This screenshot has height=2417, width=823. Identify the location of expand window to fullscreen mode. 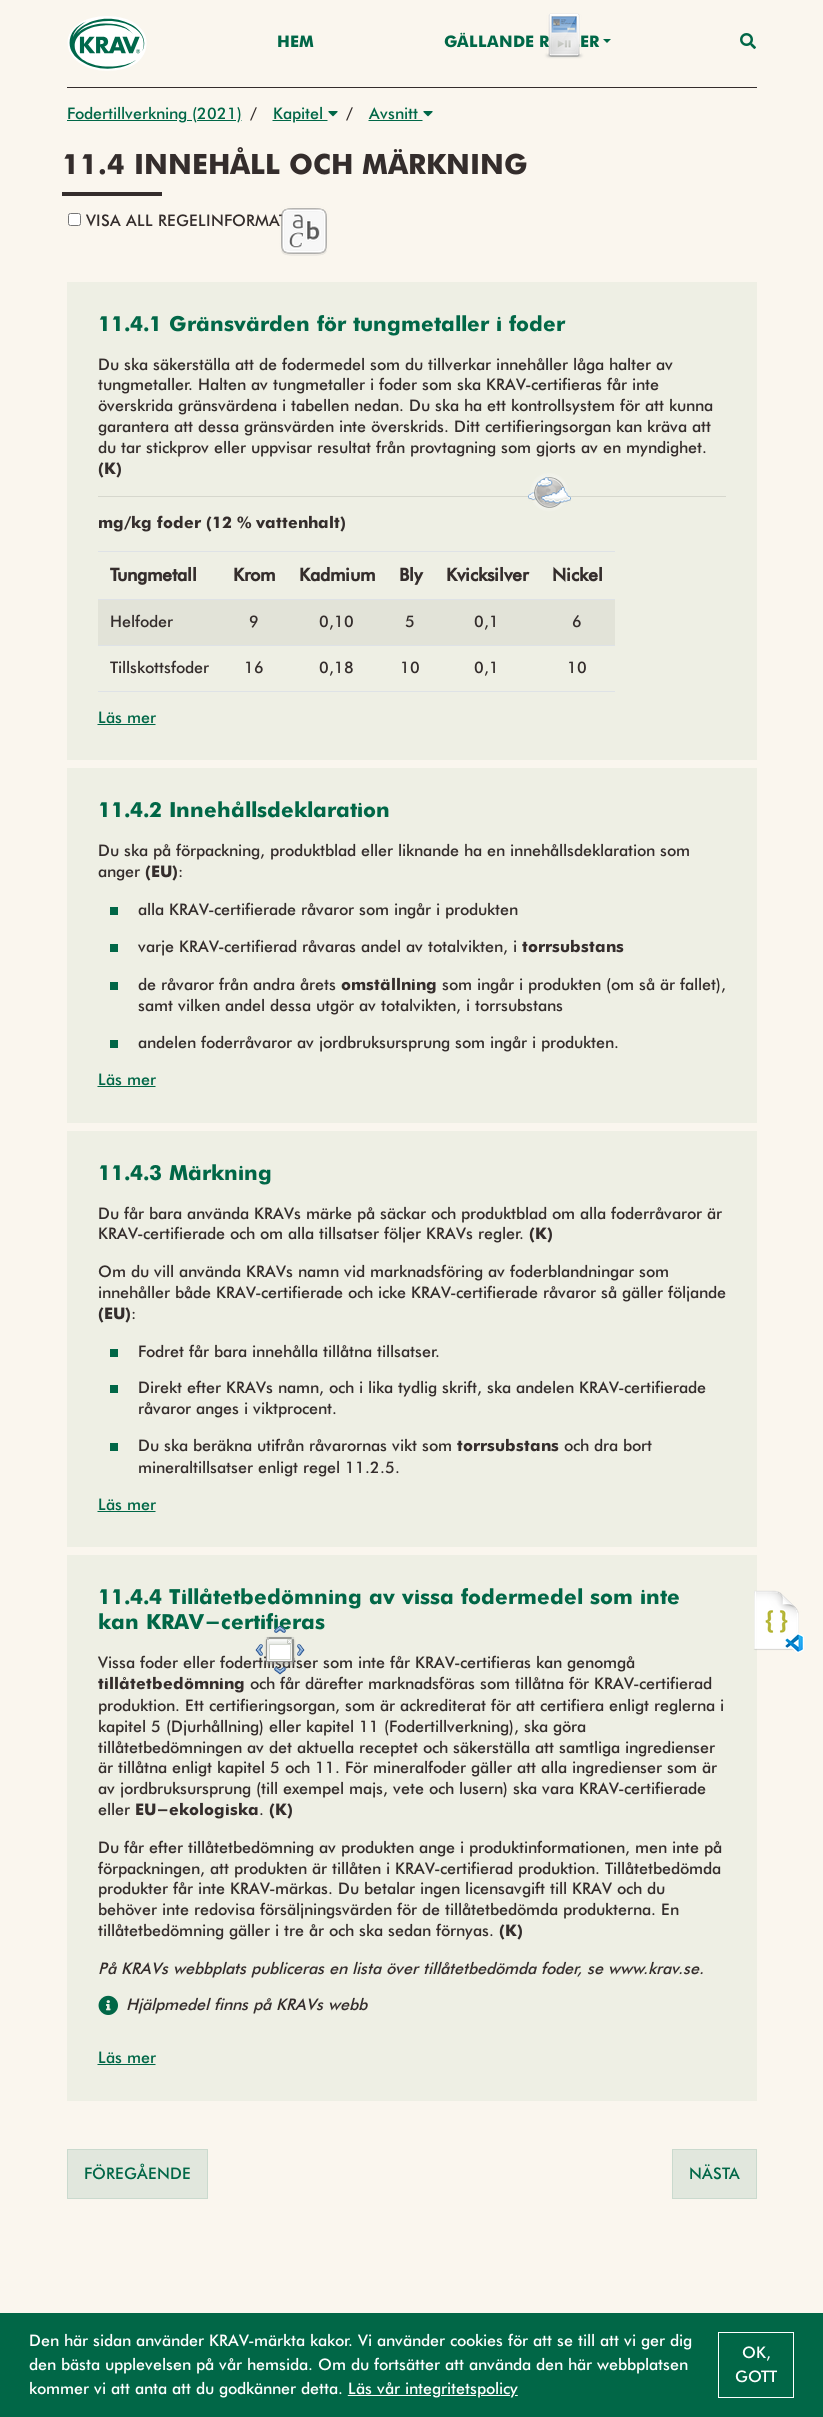
(280, 1650).